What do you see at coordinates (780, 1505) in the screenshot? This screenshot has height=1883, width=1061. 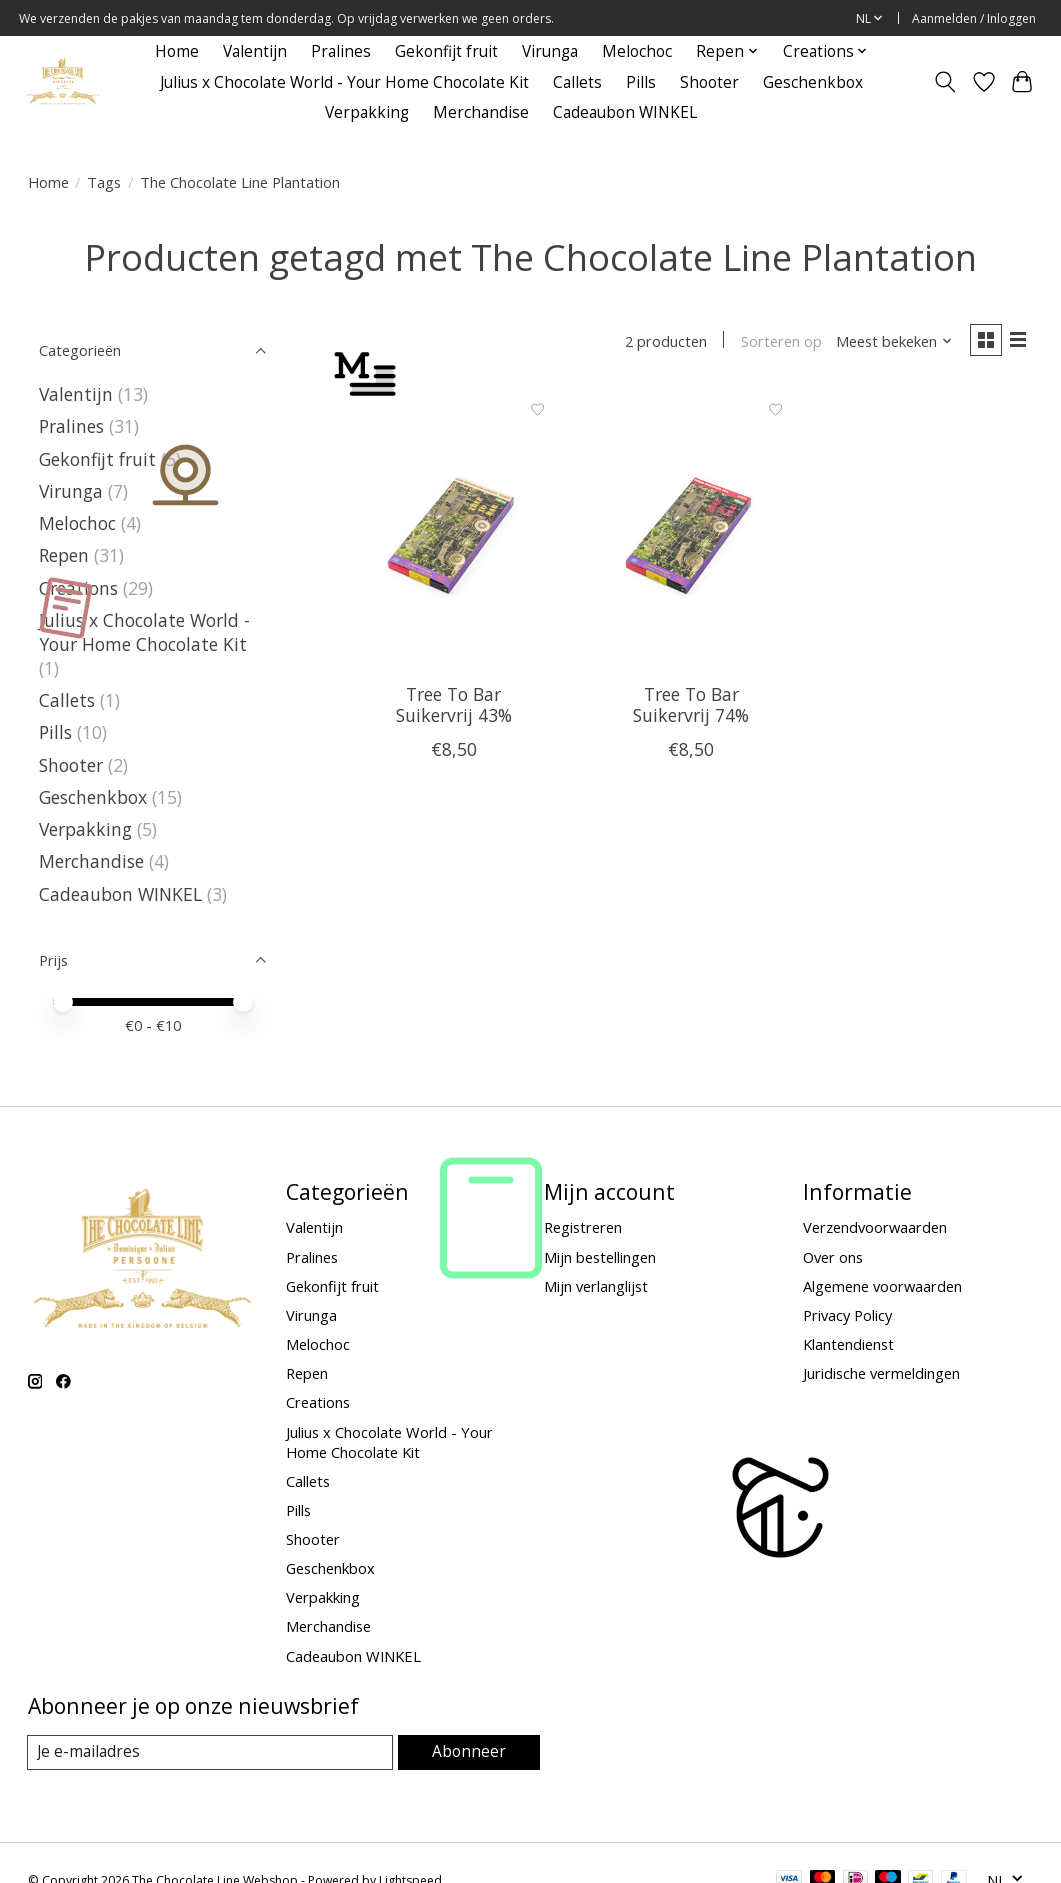 I see `open the New York Times app` at bounding box center [780, 1505].